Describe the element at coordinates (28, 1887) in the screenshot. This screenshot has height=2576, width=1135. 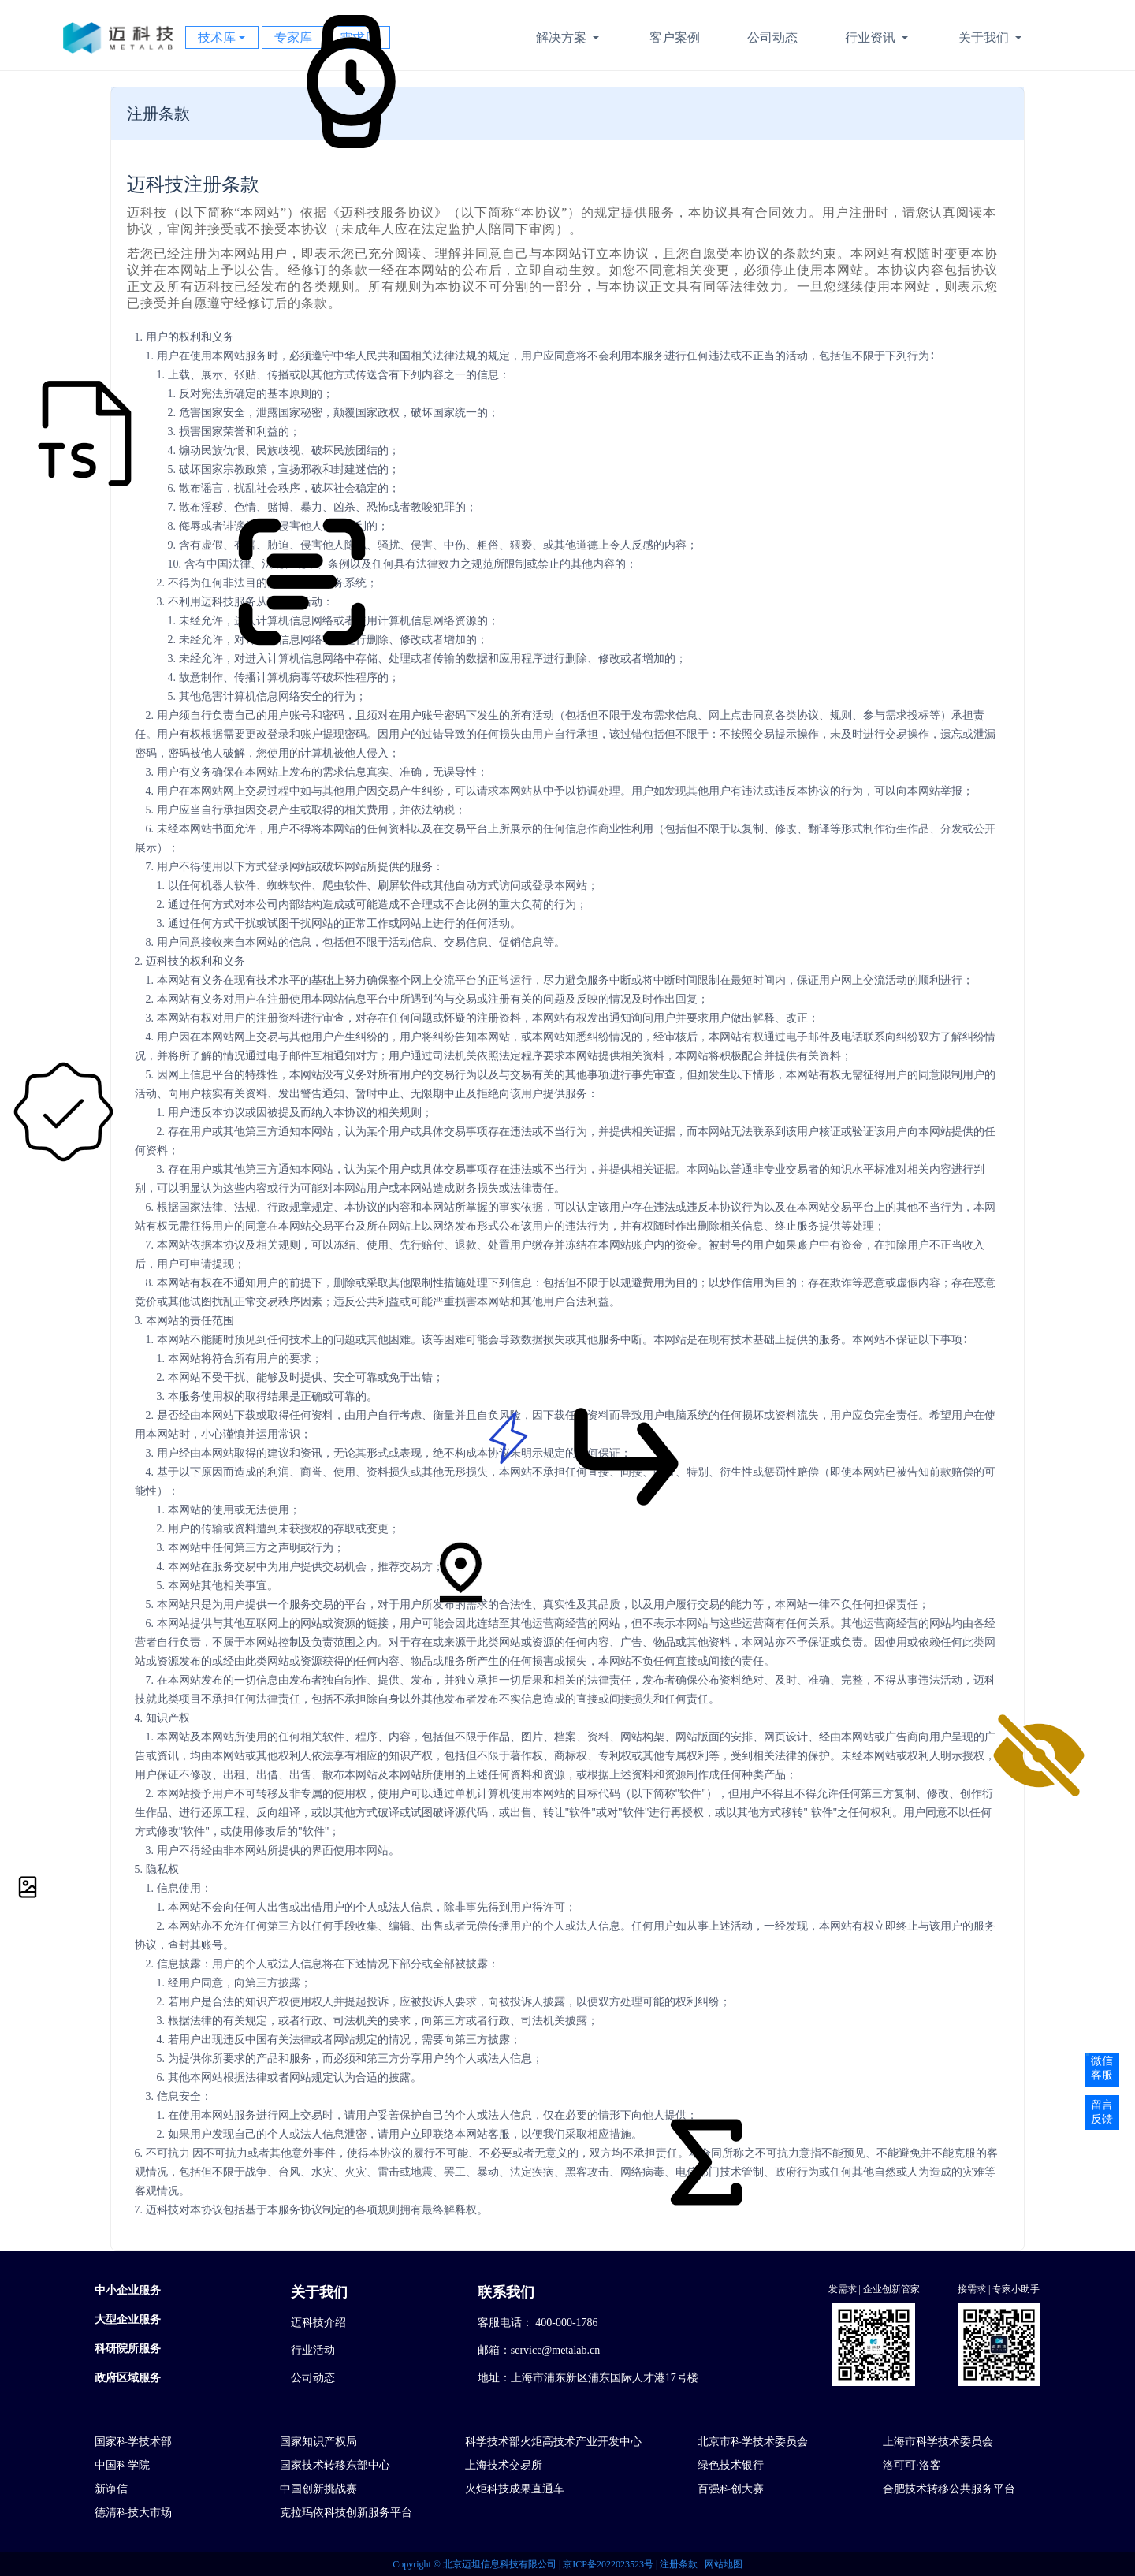
I see `view photo album or image gallery` at that location.